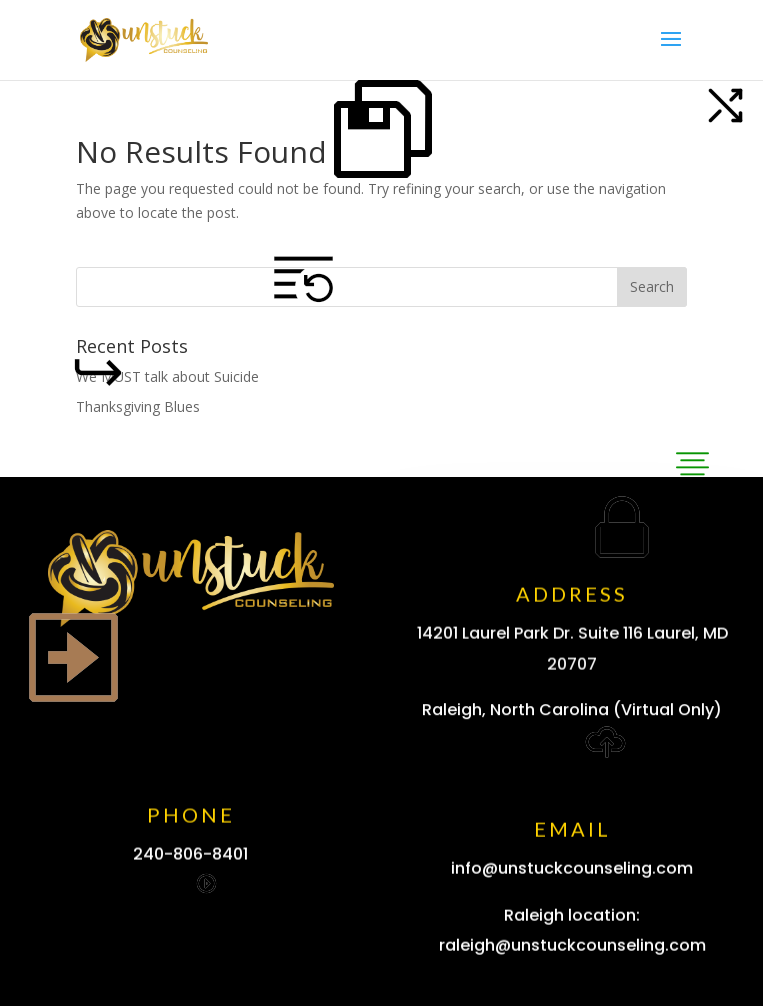 This screenshot has width=763, height=1006. Describe the element at coordinates (206, 883) in the screenshot. I see `play media or start video` at that location.